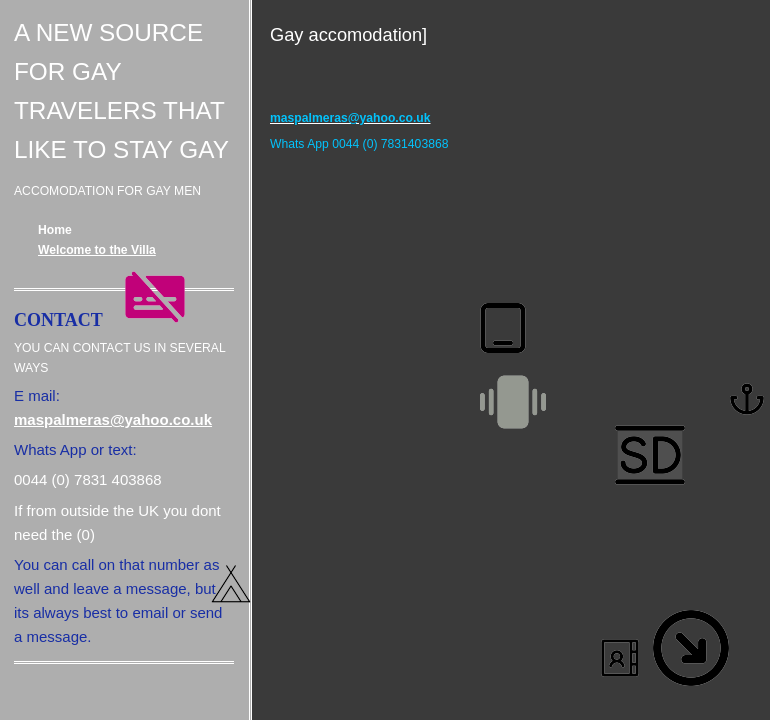  Describe the element at coordinates (620, 658) in the screenshot. I see `open contacts or address book` at that location.